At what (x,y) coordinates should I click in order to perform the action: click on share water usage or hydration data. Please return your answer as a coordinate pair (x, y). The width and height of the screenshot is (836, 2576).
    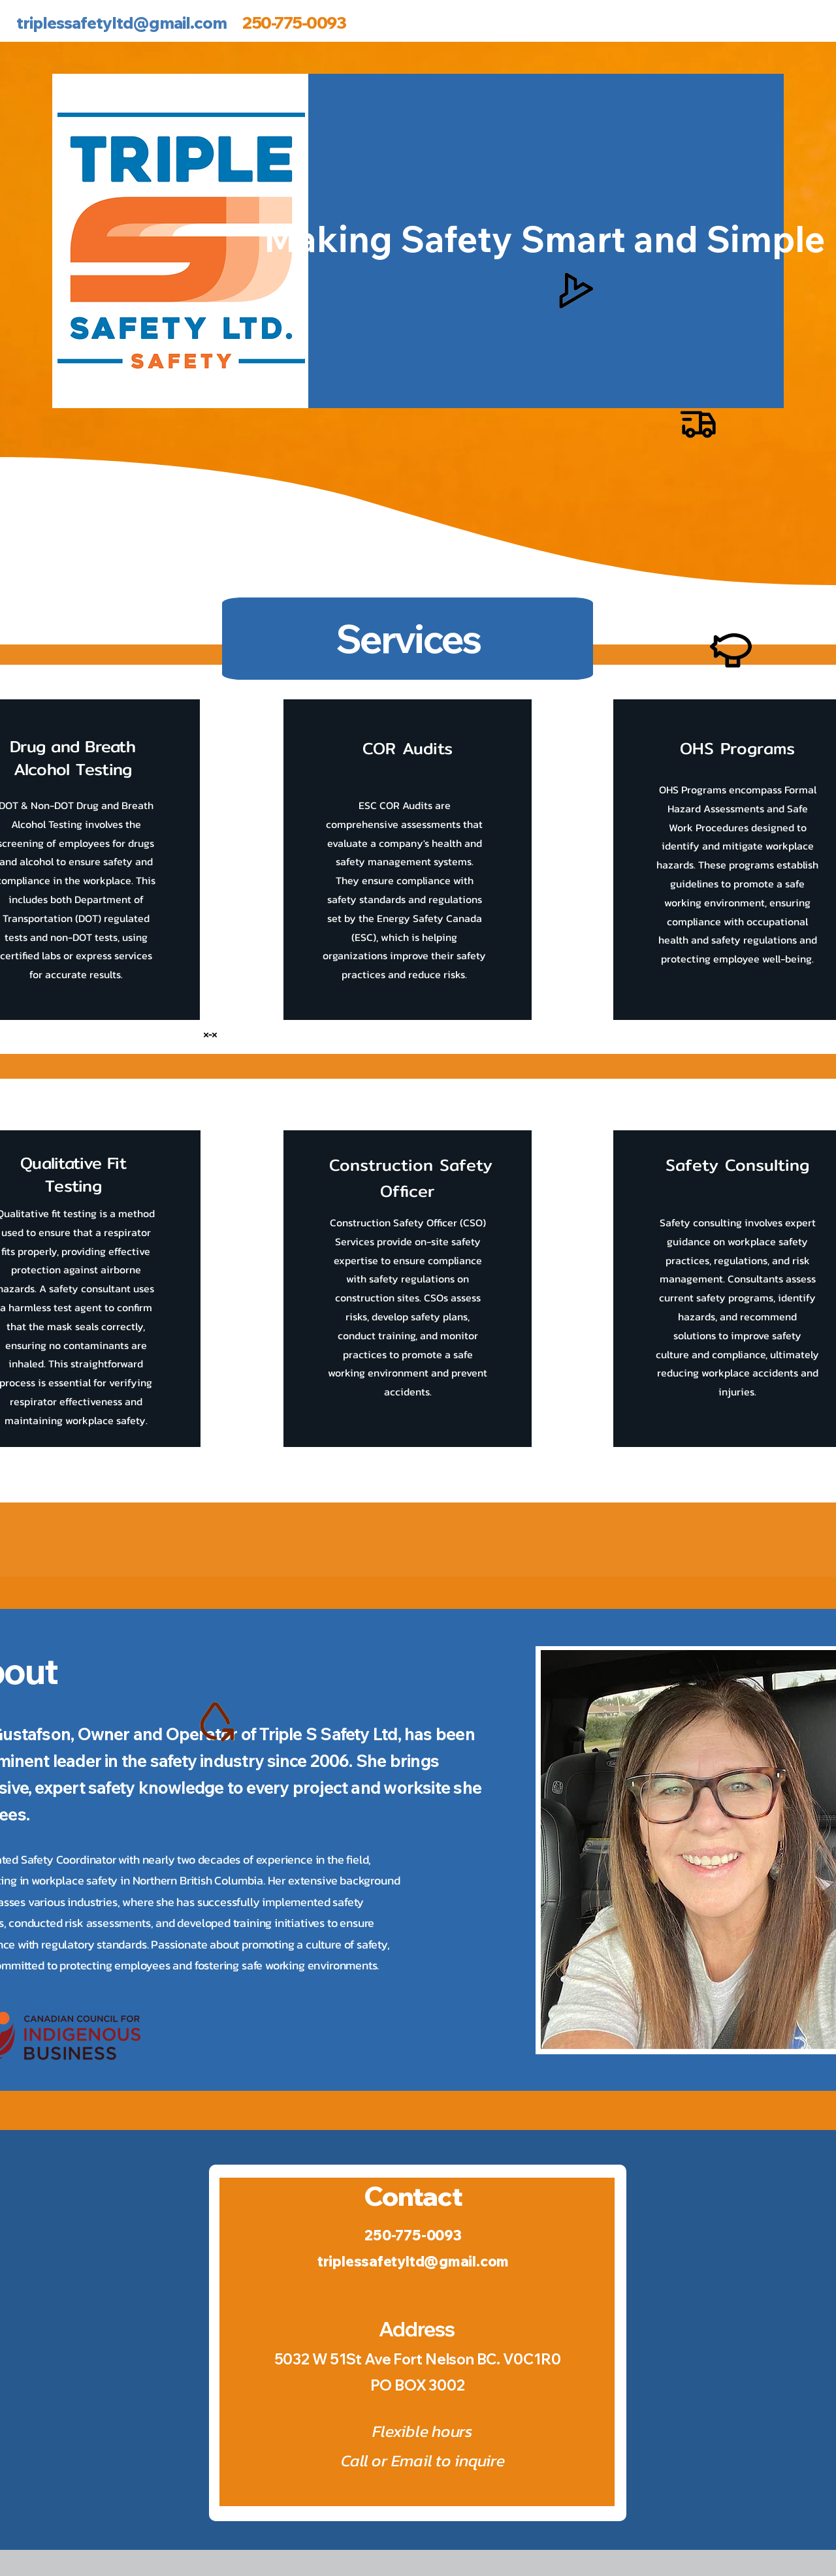
    Looking at the image, I should click on (215, 1721).